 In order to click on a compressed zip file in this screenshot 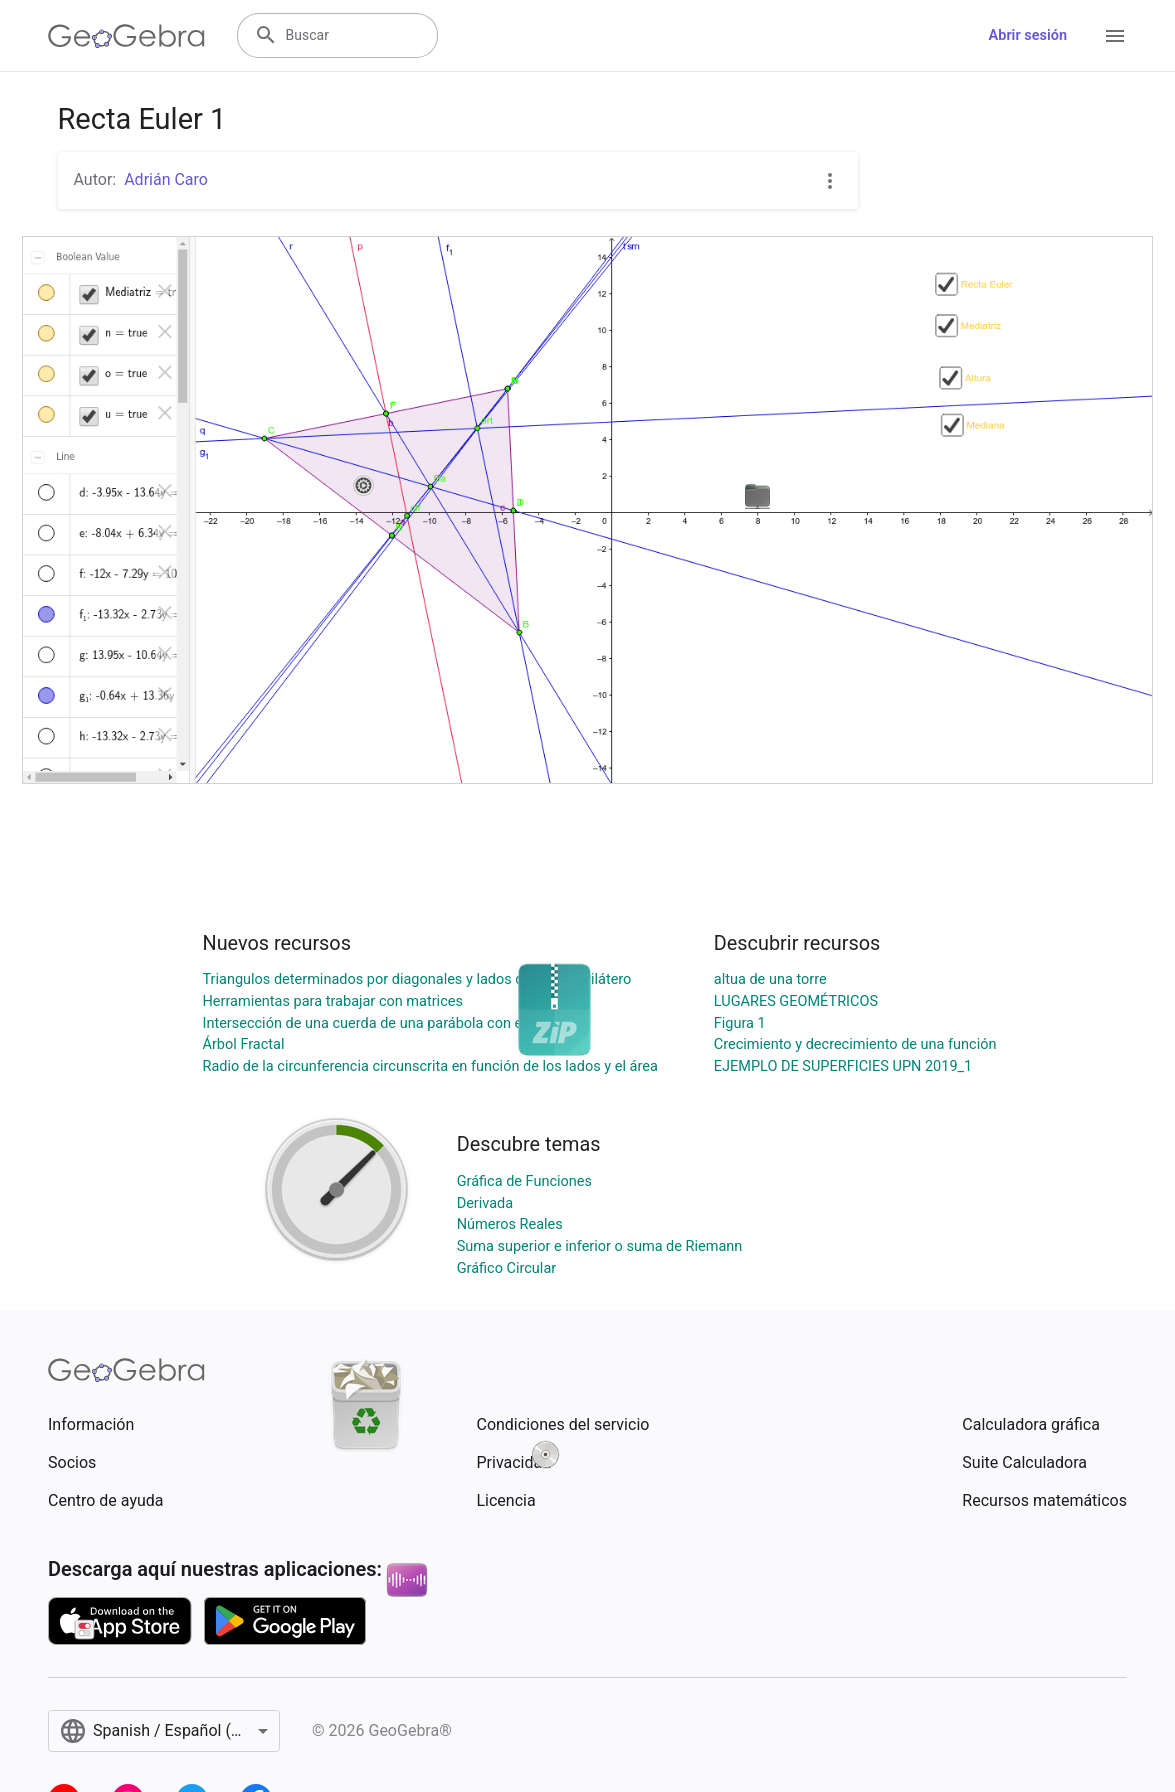, I will do `click(554, 1009)`.